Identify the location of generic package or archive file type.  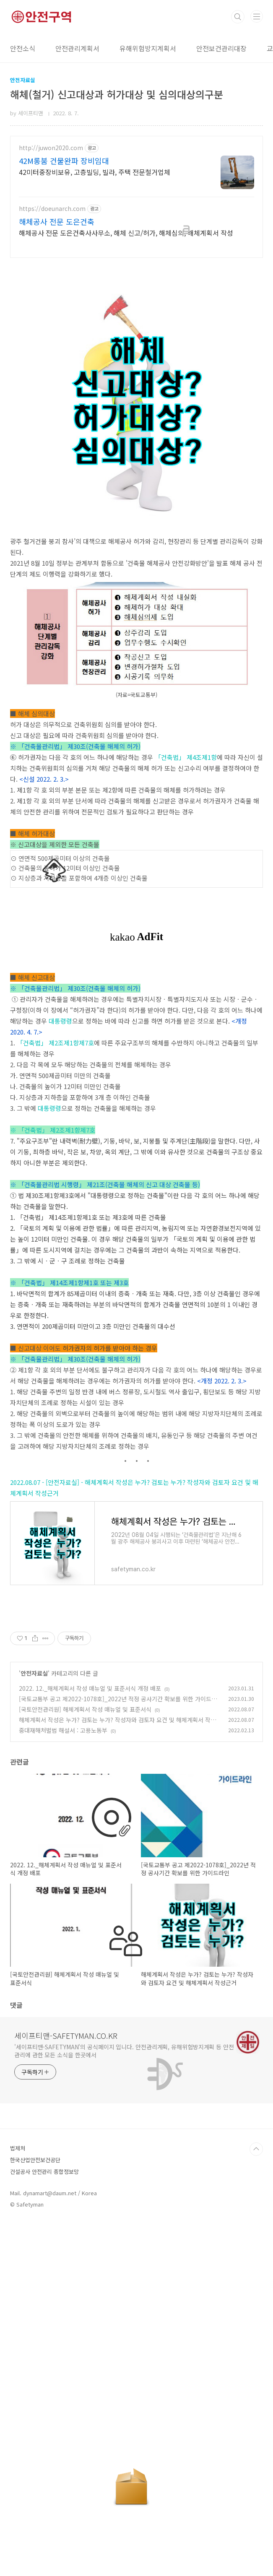
(131, 2487).